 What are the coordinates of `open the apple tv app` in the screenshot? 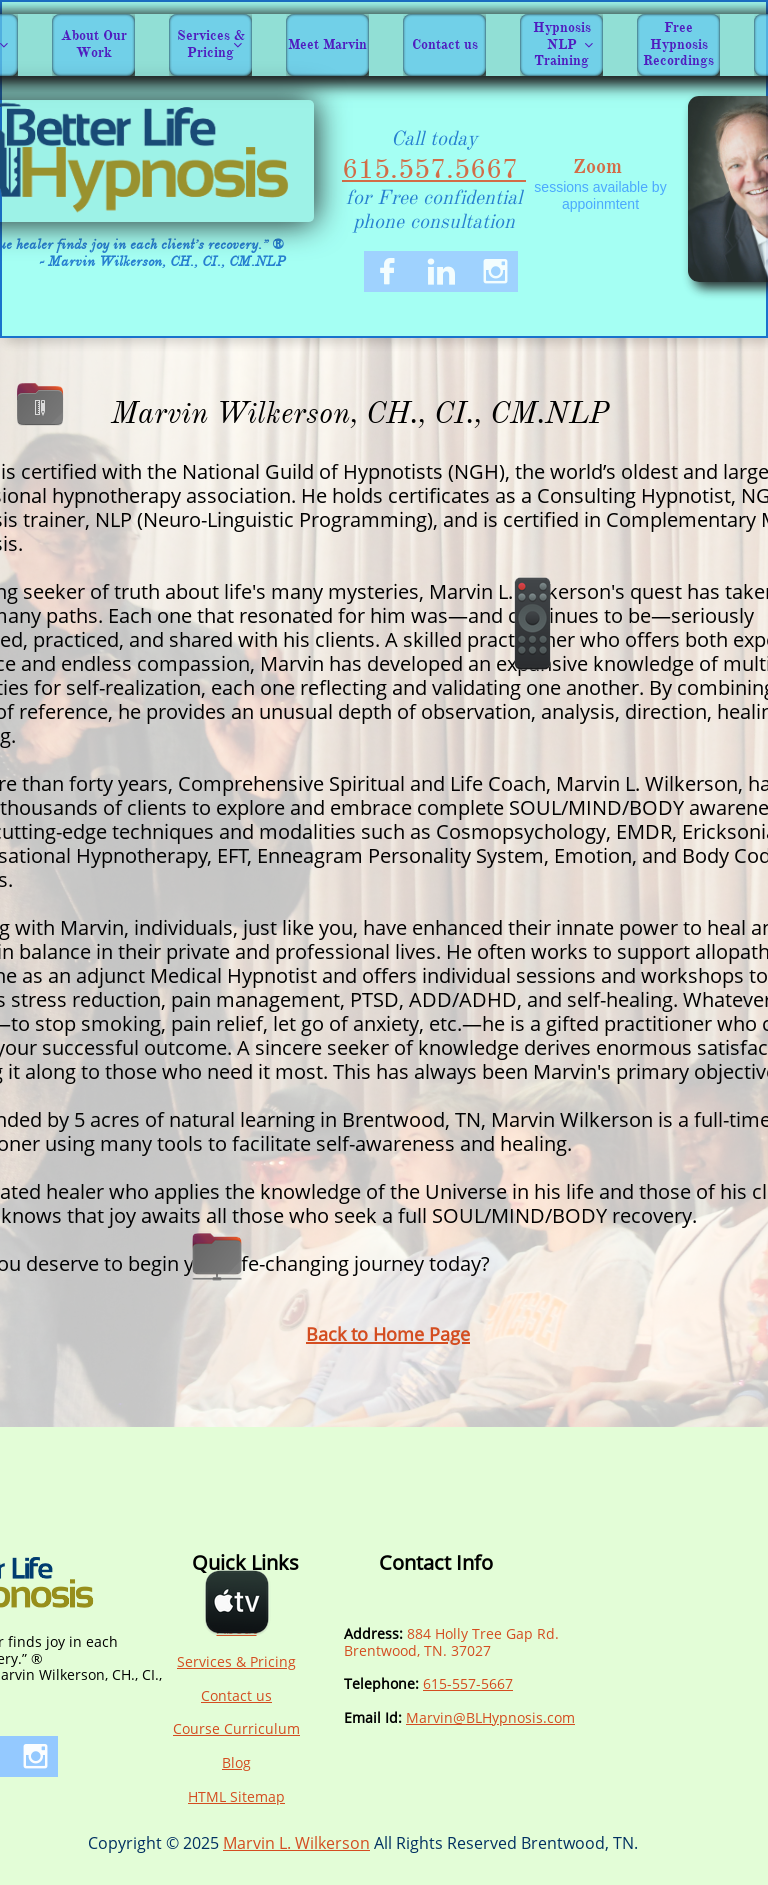 It's located at (237, 1602).